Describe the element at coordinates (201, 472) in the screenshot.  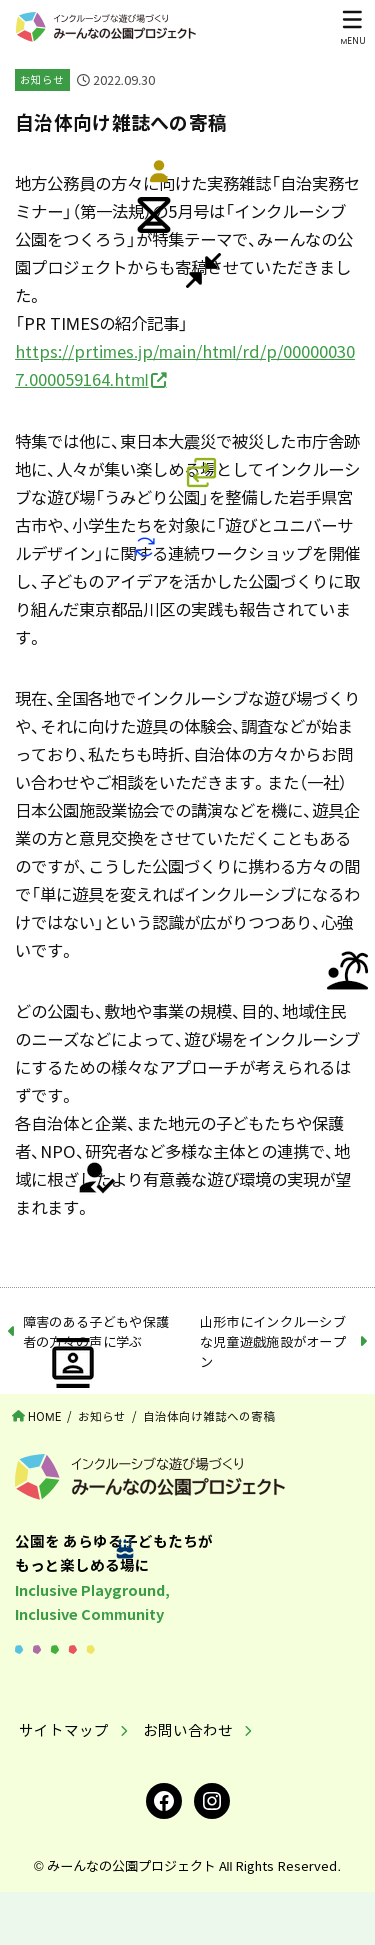
I see `swap or exchange items` at that location.